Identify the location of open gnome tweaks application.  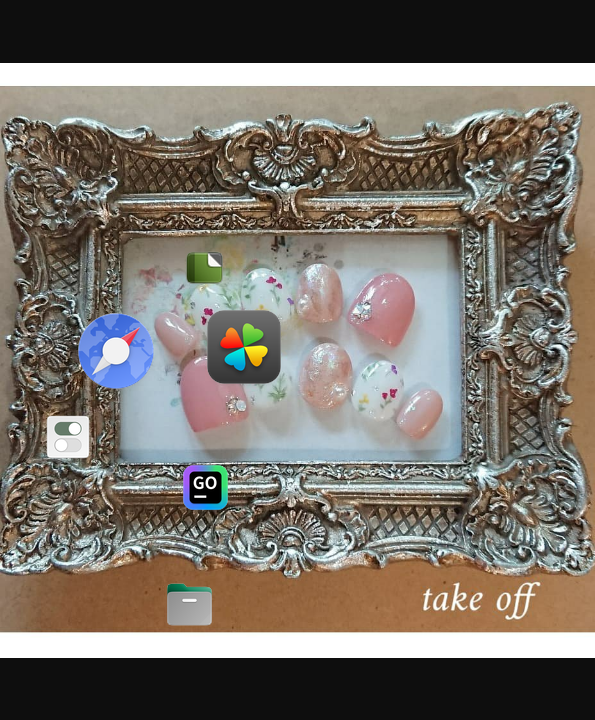
(68, 437).